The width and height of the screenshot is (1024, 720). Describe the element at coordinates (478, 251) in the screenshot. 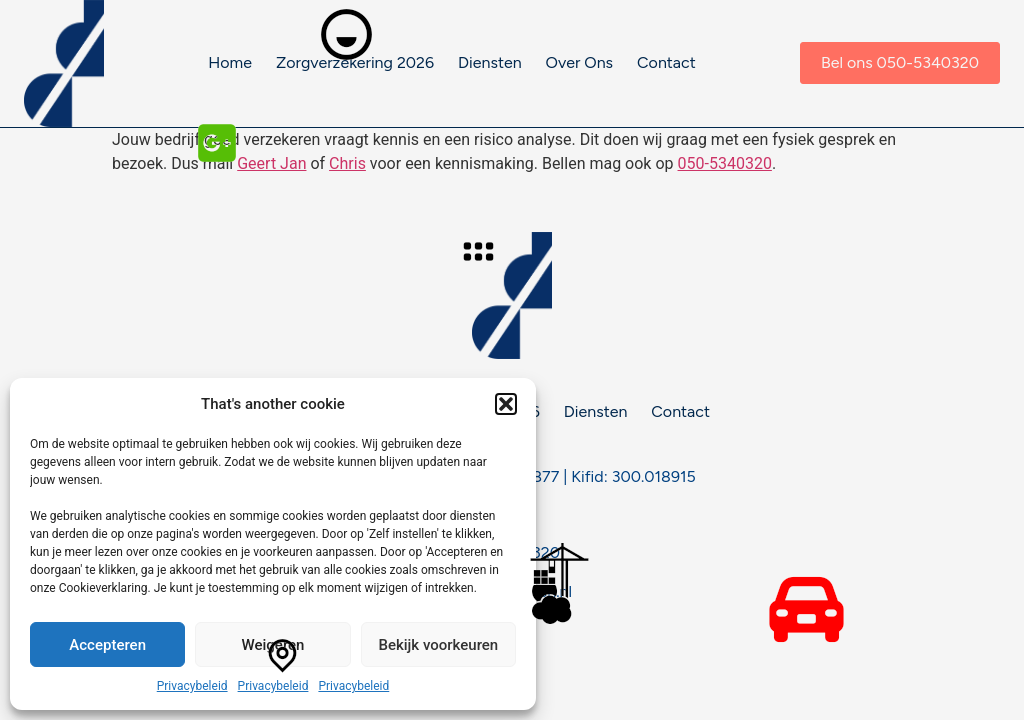

I see `drag to reorder or rearrange items` at that location.